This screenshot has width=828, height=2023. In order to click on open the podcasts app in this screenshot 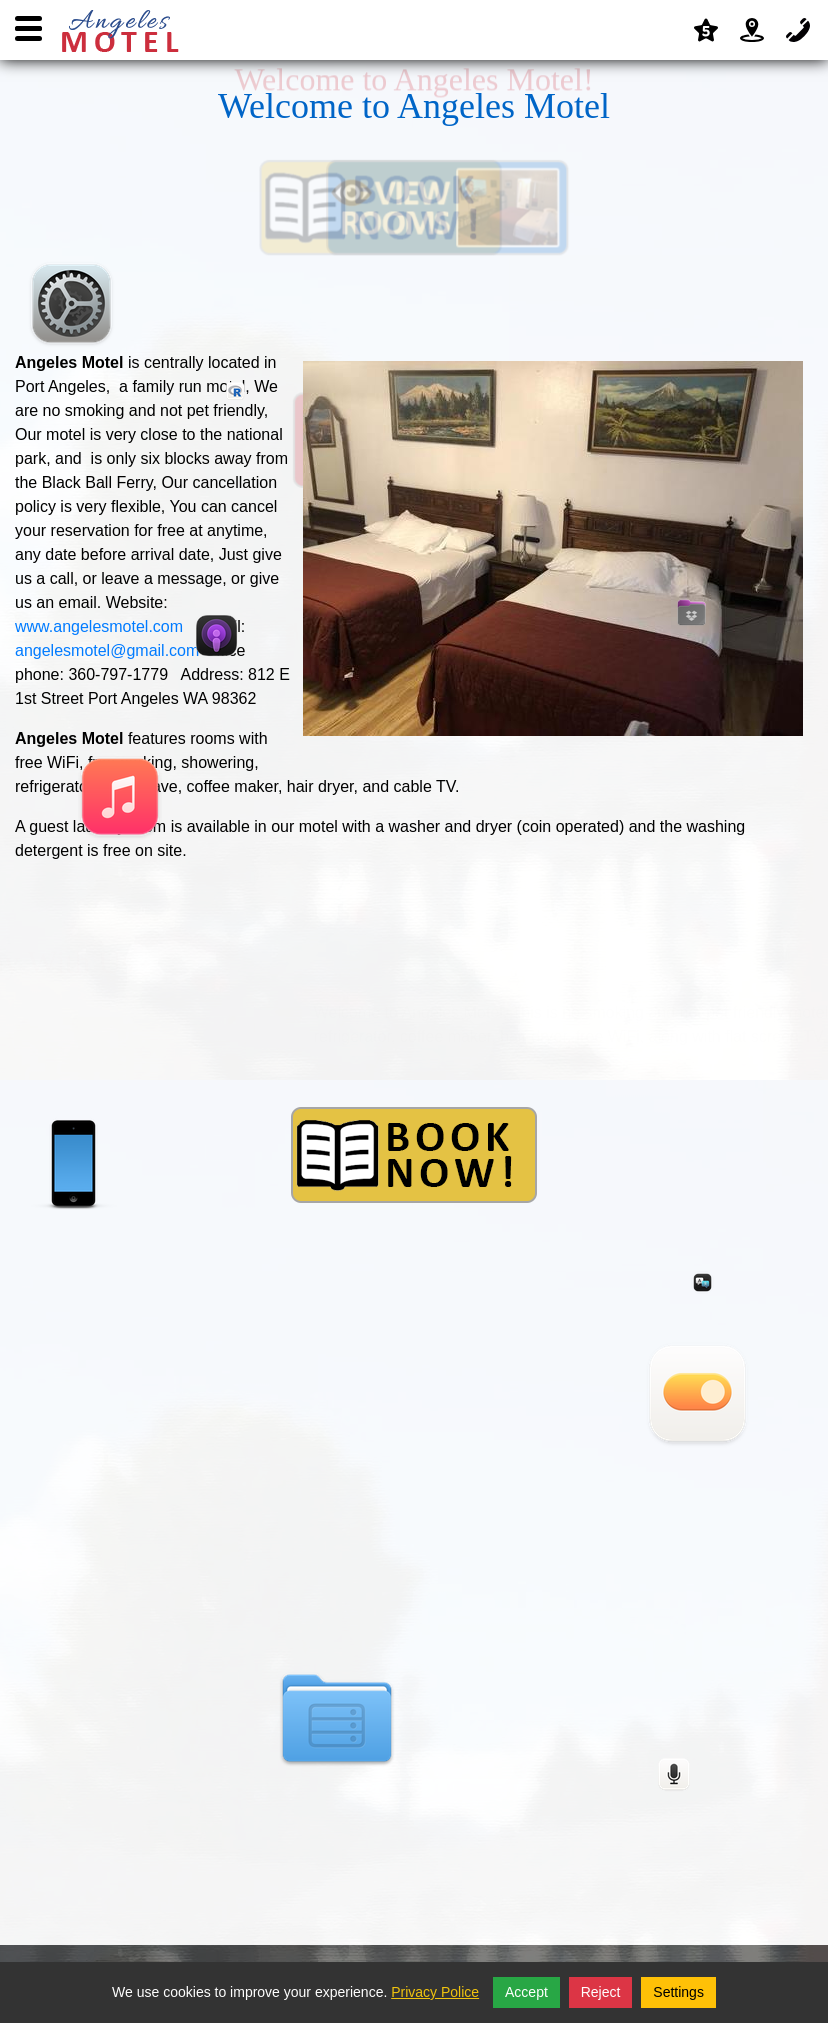, I will do `click(216, 635)`.